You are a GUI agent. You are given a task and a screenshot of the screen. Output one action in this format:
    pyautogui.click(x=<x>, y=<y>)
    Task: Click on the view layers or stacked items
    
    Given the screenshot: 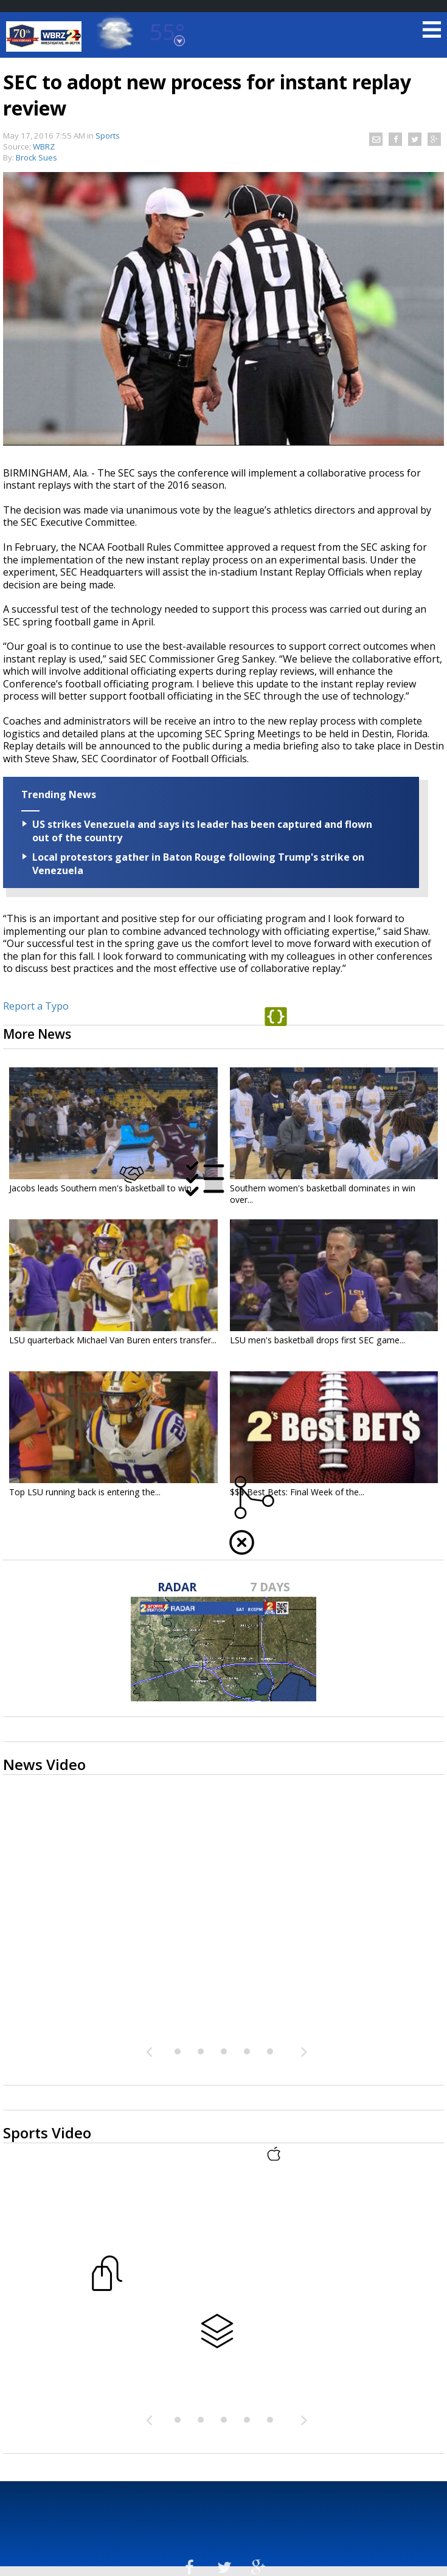 What is the action you would take?
    pyautogui.click(x=217, y=2331)
    